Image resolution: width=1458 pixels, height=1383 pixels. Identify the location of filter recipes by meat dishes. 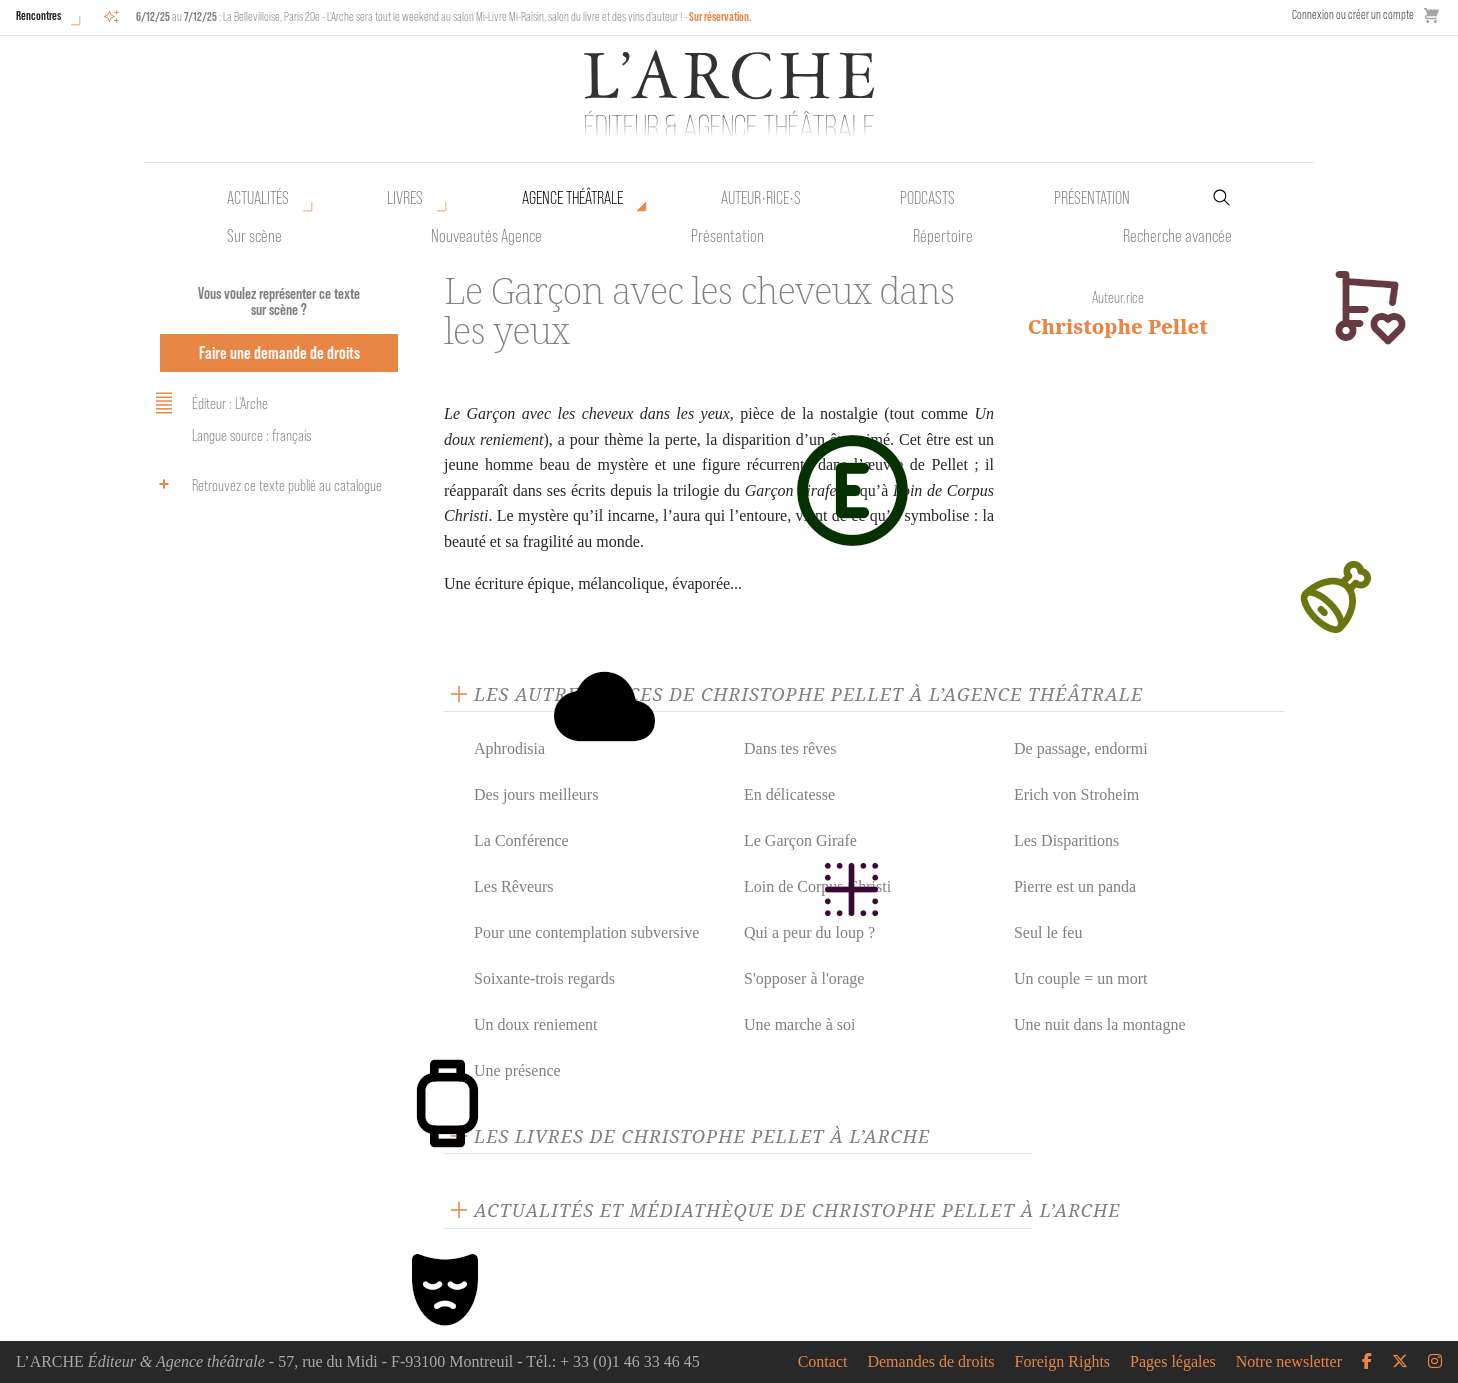
(1336, 595).